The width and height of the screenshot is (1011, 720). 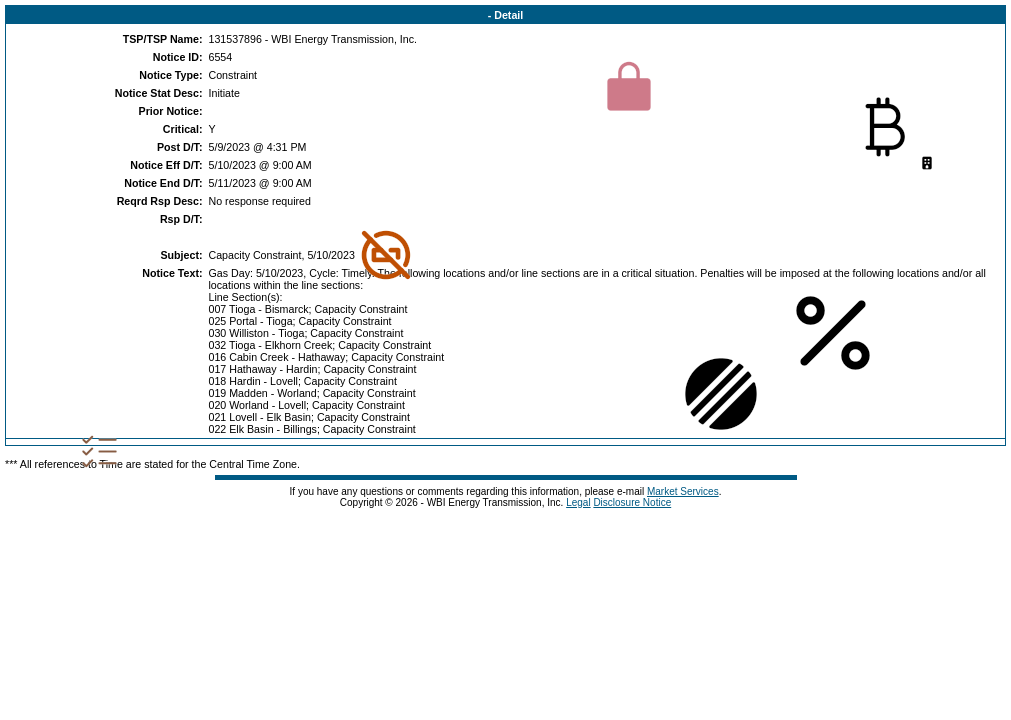 What do you see at coordinates (927, 163) in the screenshot?
I see `view company or organization profile` at bounding box center [927, 163].